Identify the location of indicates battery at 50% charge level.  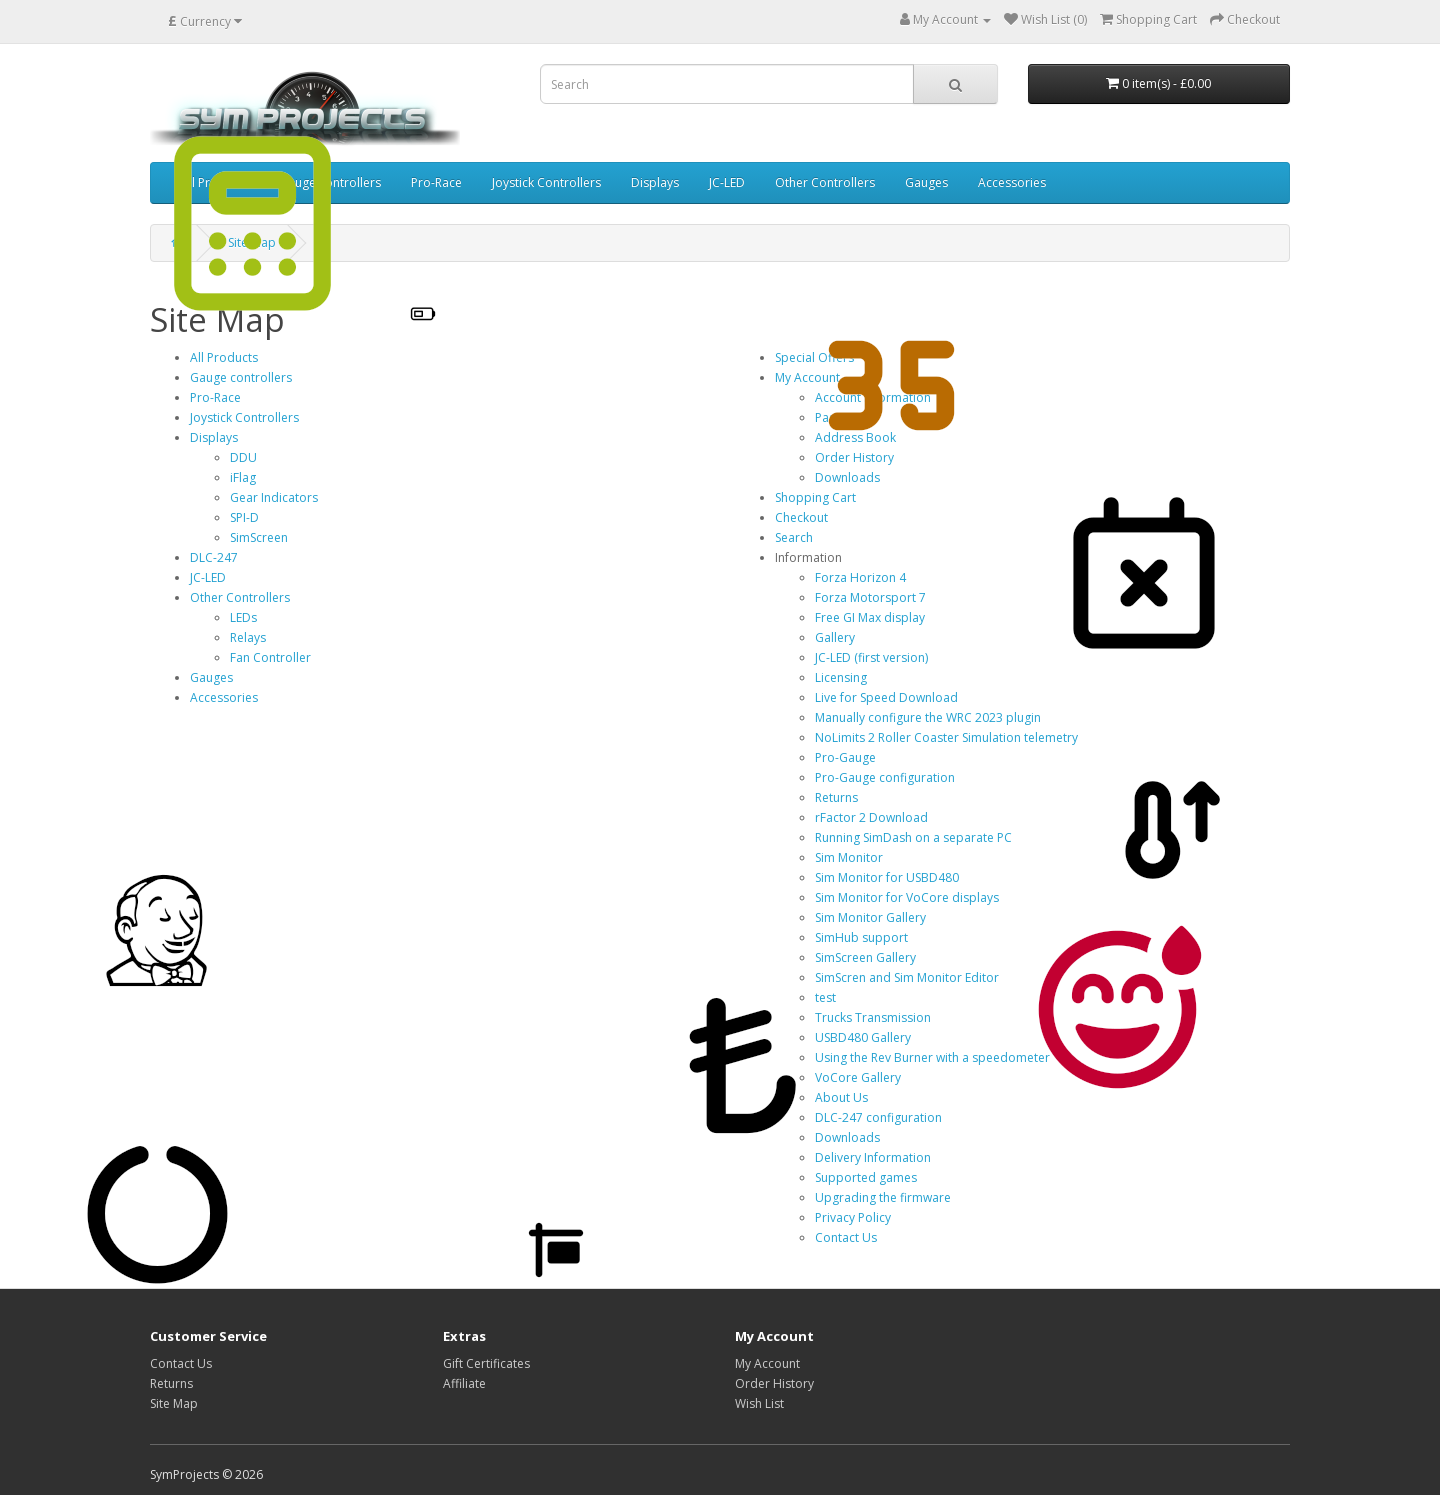
(423, 313).